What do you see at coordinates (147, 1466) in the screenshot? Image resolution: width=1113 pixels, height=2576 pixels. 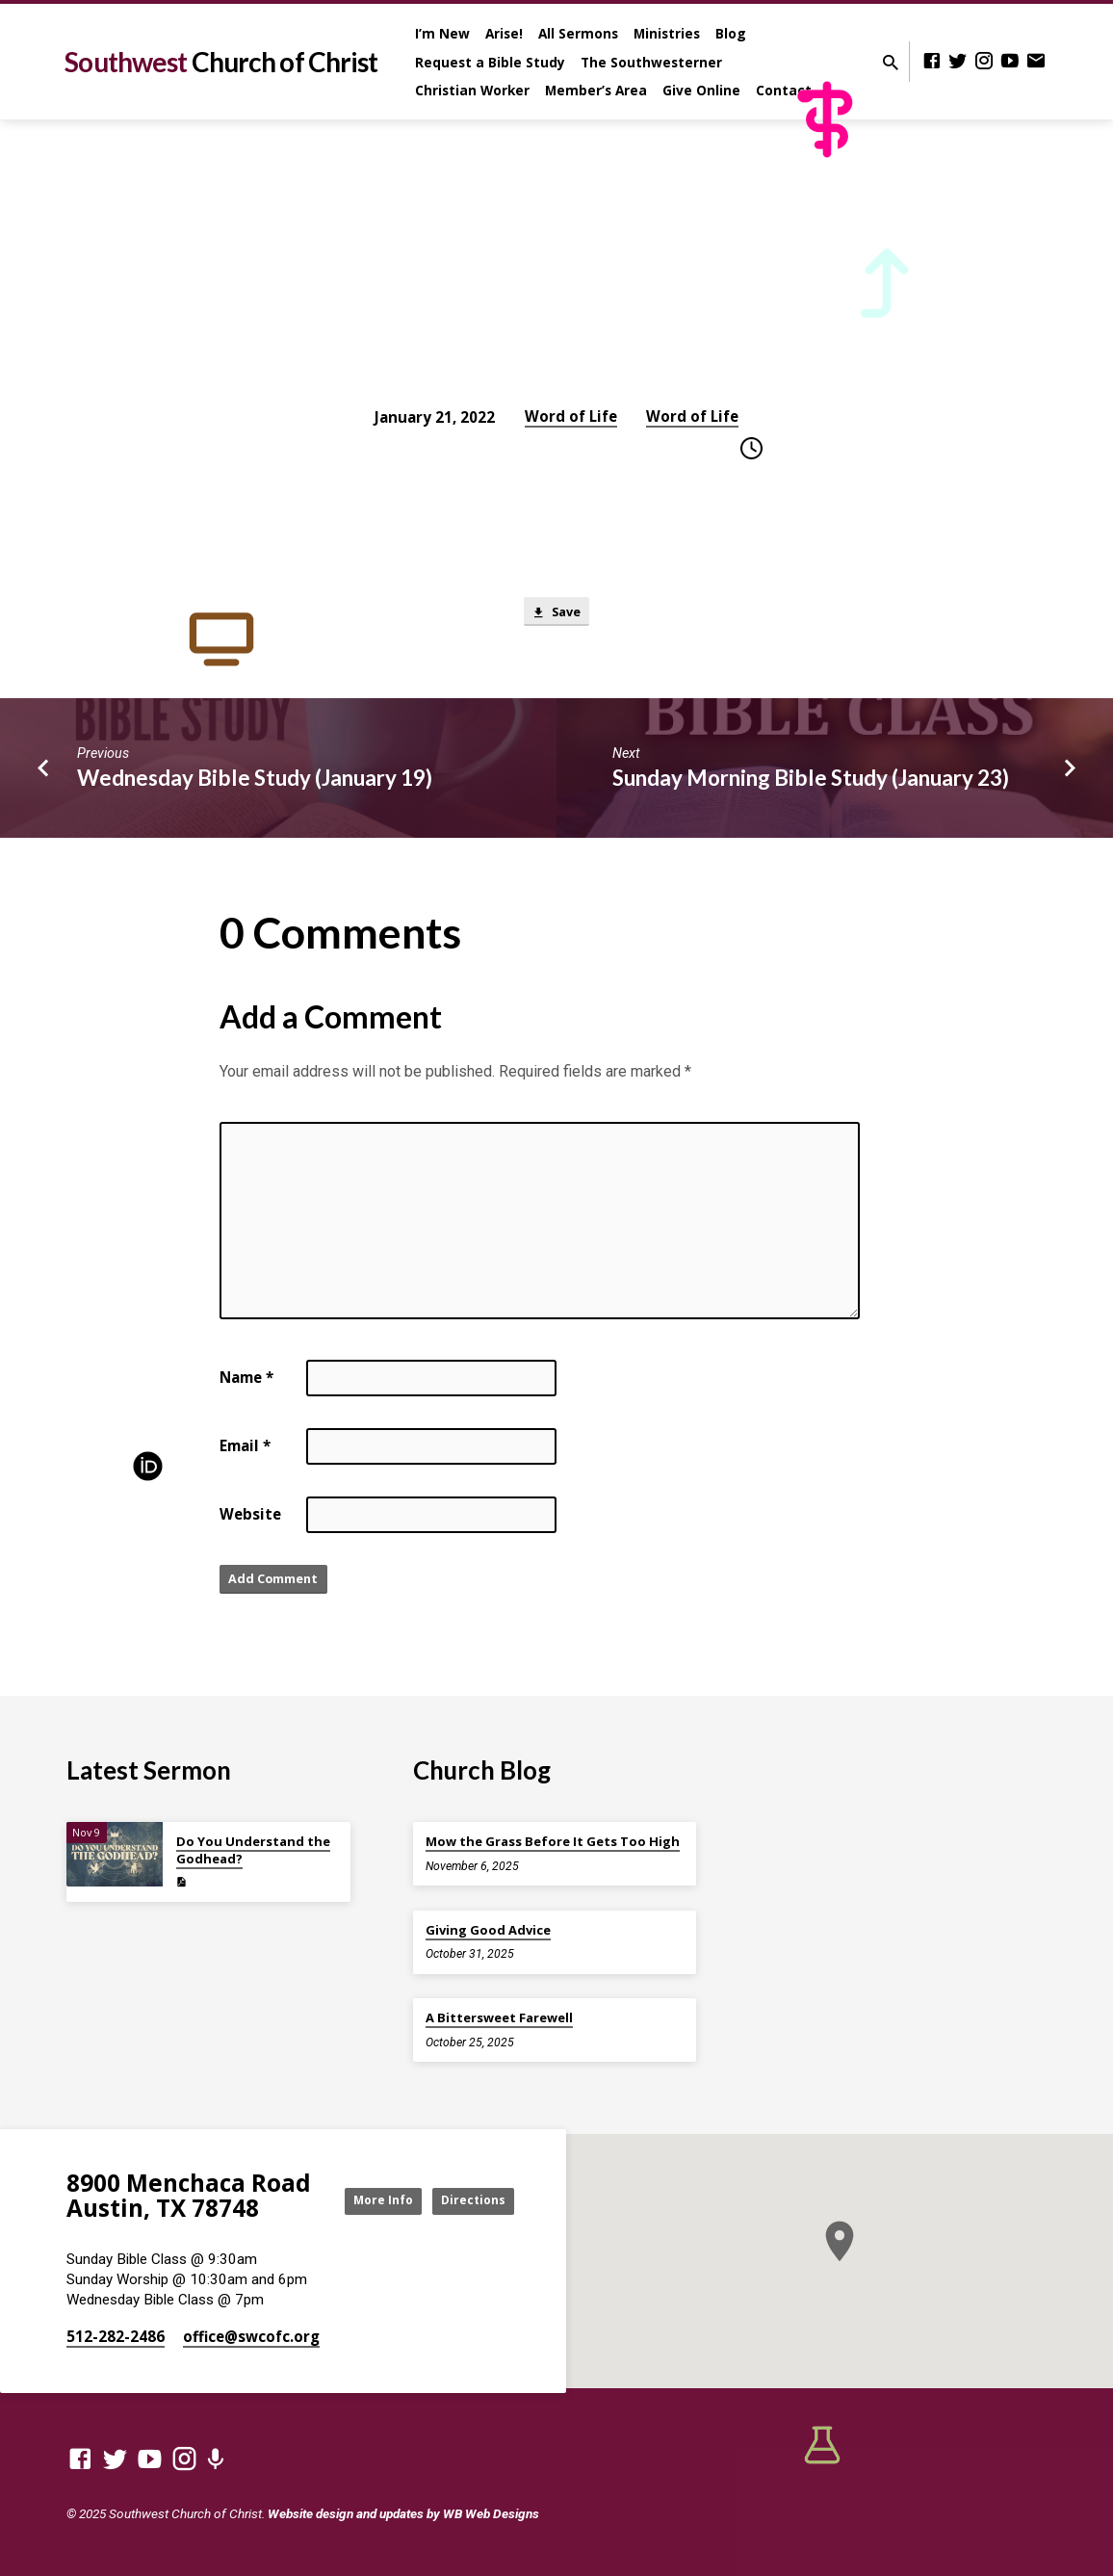 I see `link to ORCID researcher profile` at bounding box center [147, 1466].